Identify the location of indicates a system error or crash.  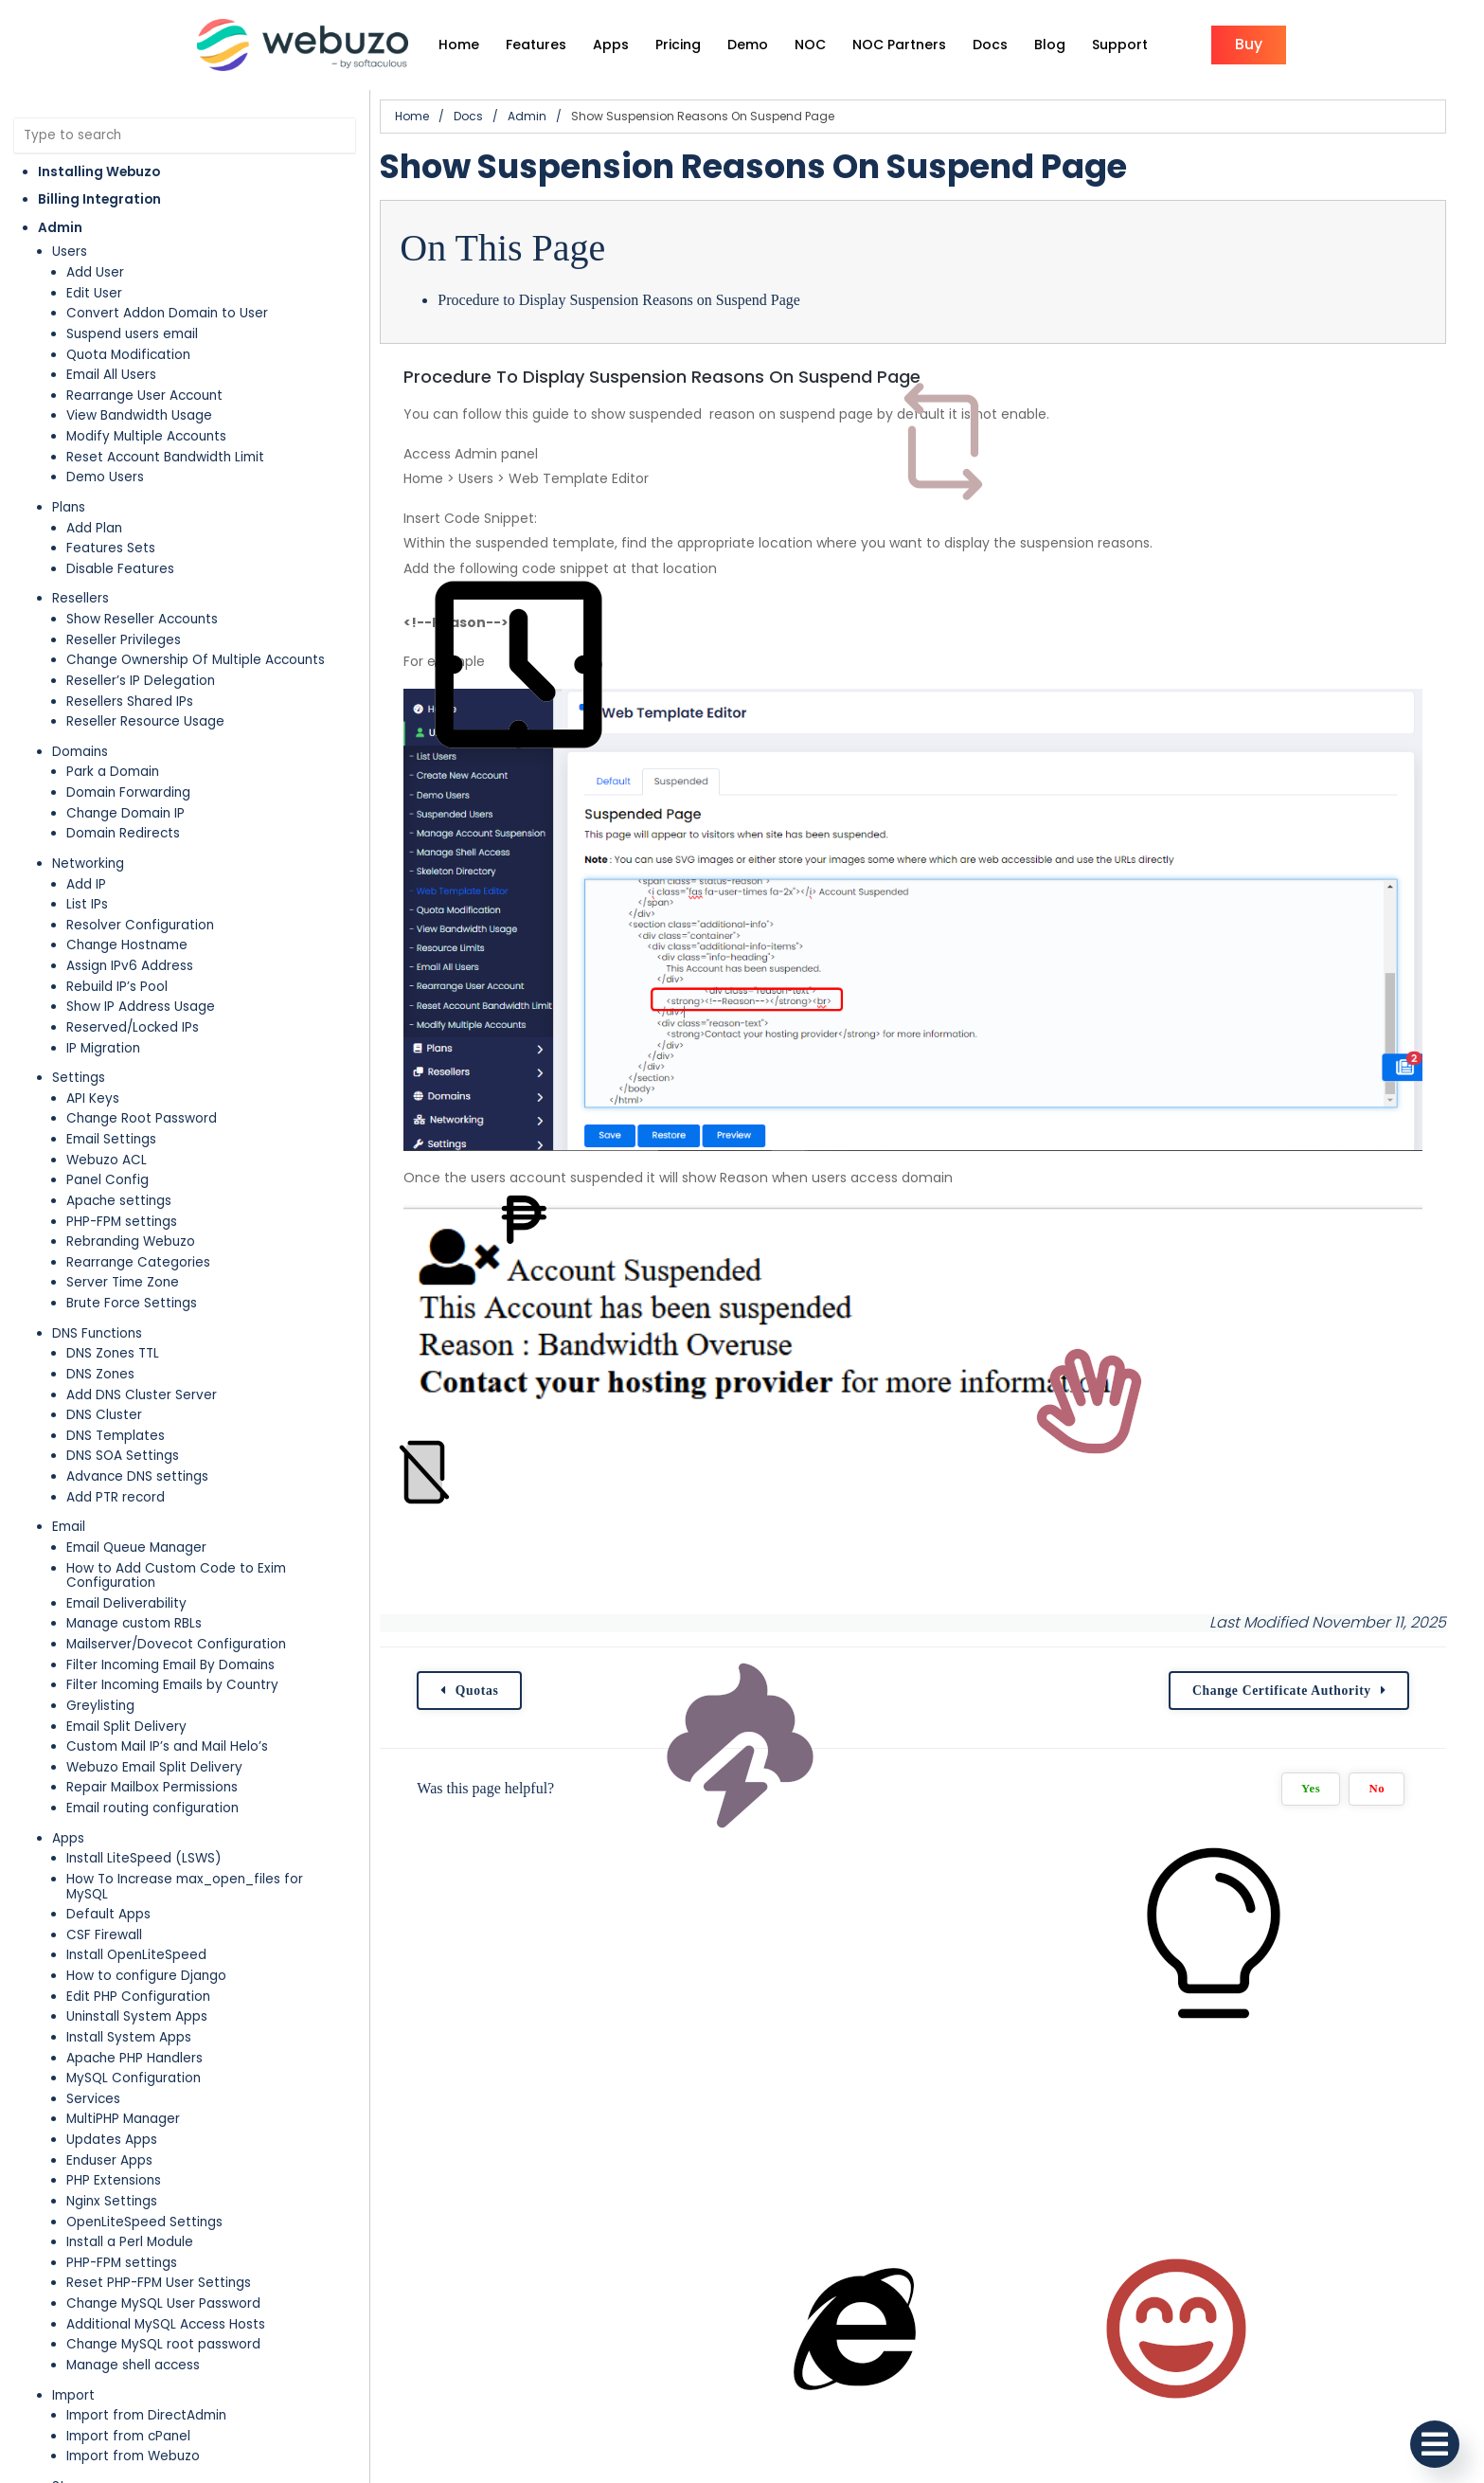
(740, 1745).